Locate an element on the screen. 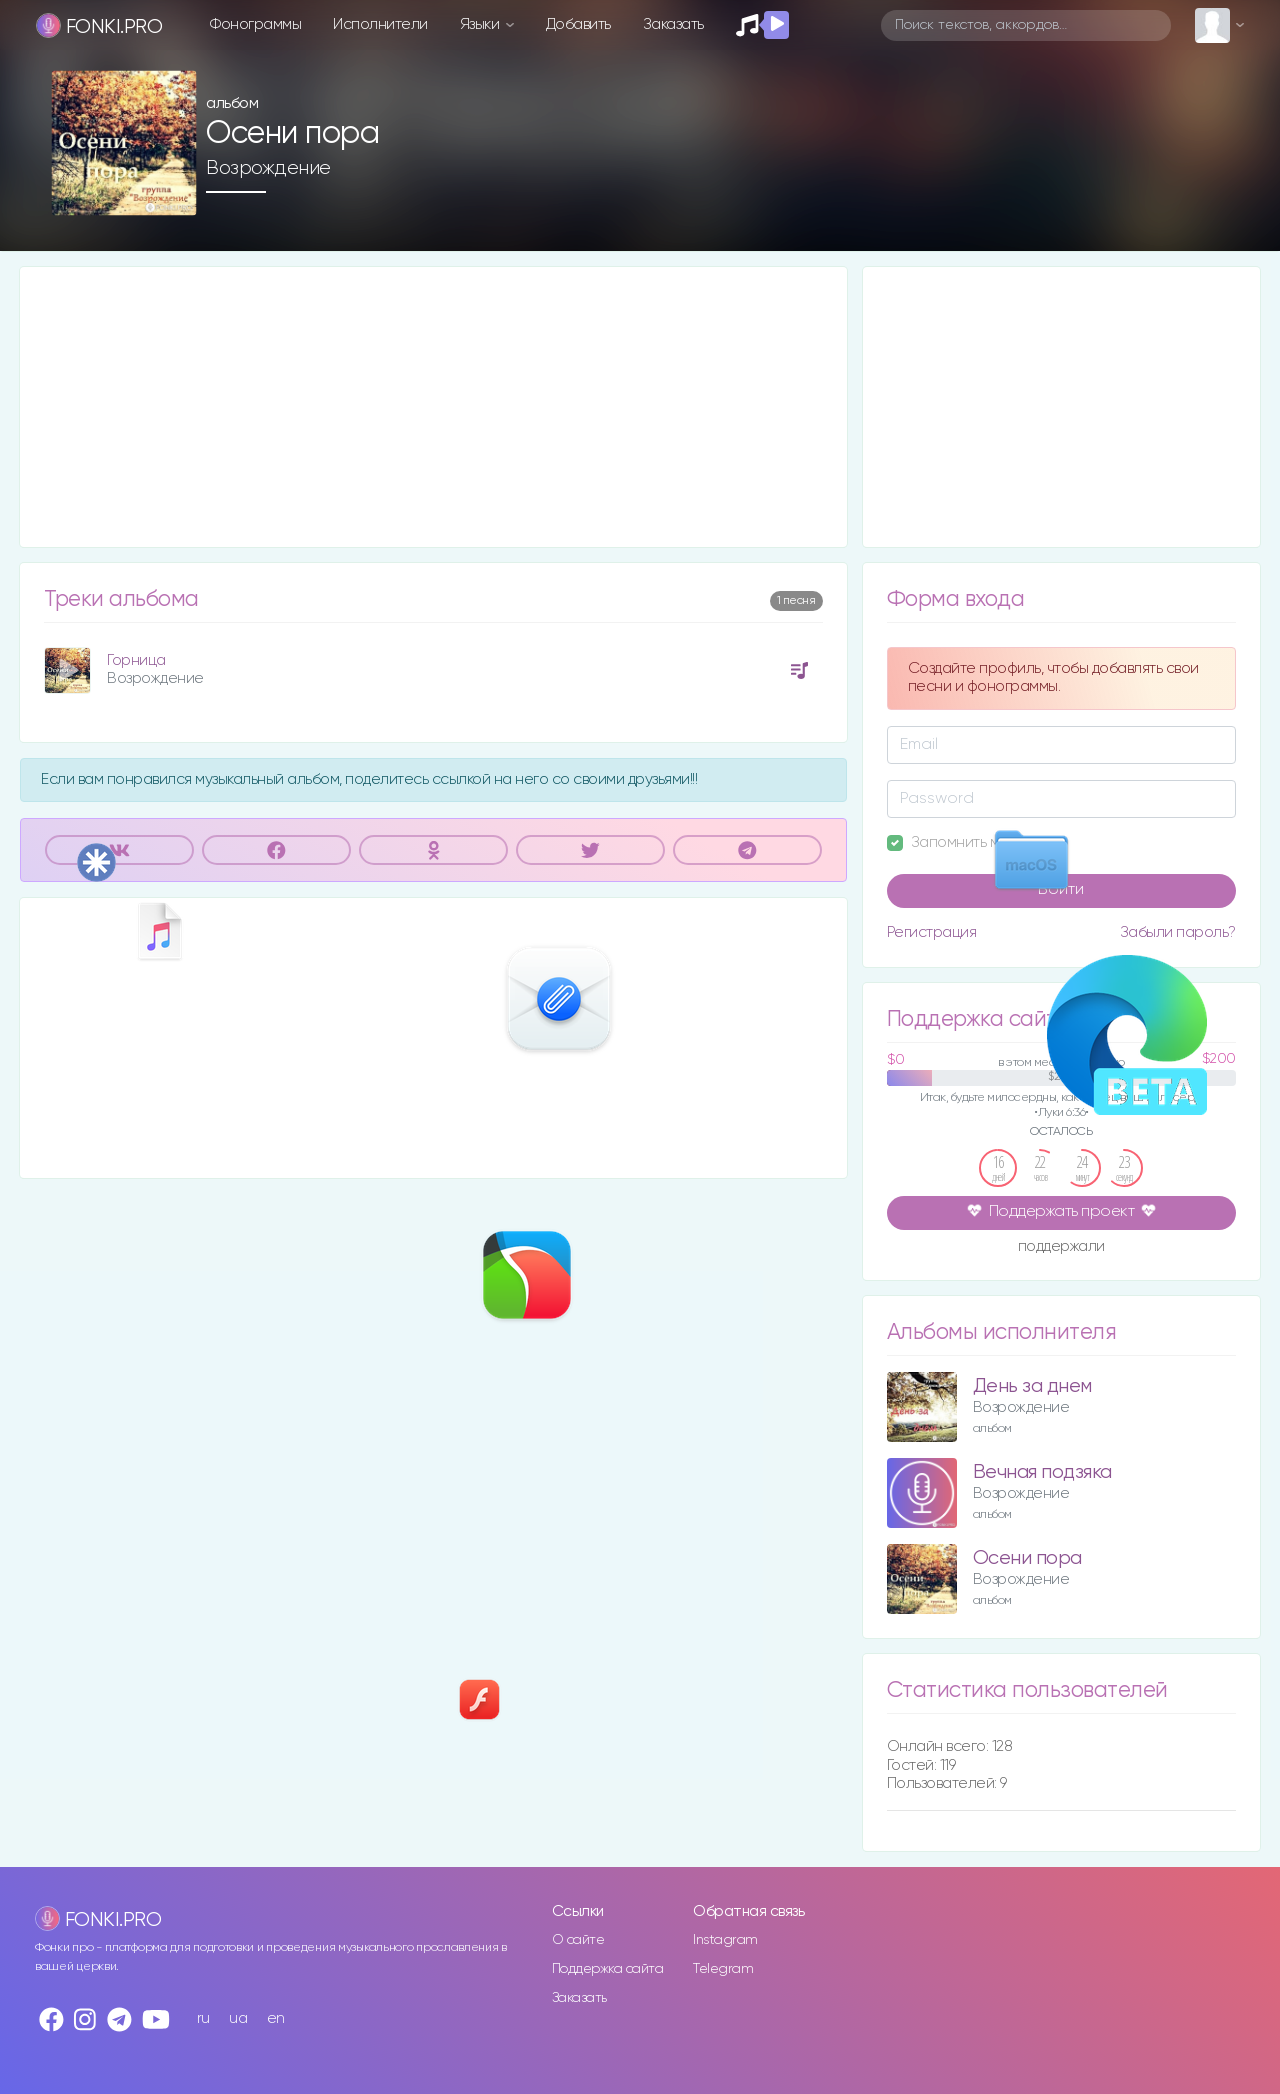 The image size is (1280, 2094). open reaper digital audio workstation is located at coordinates (527, 1275).